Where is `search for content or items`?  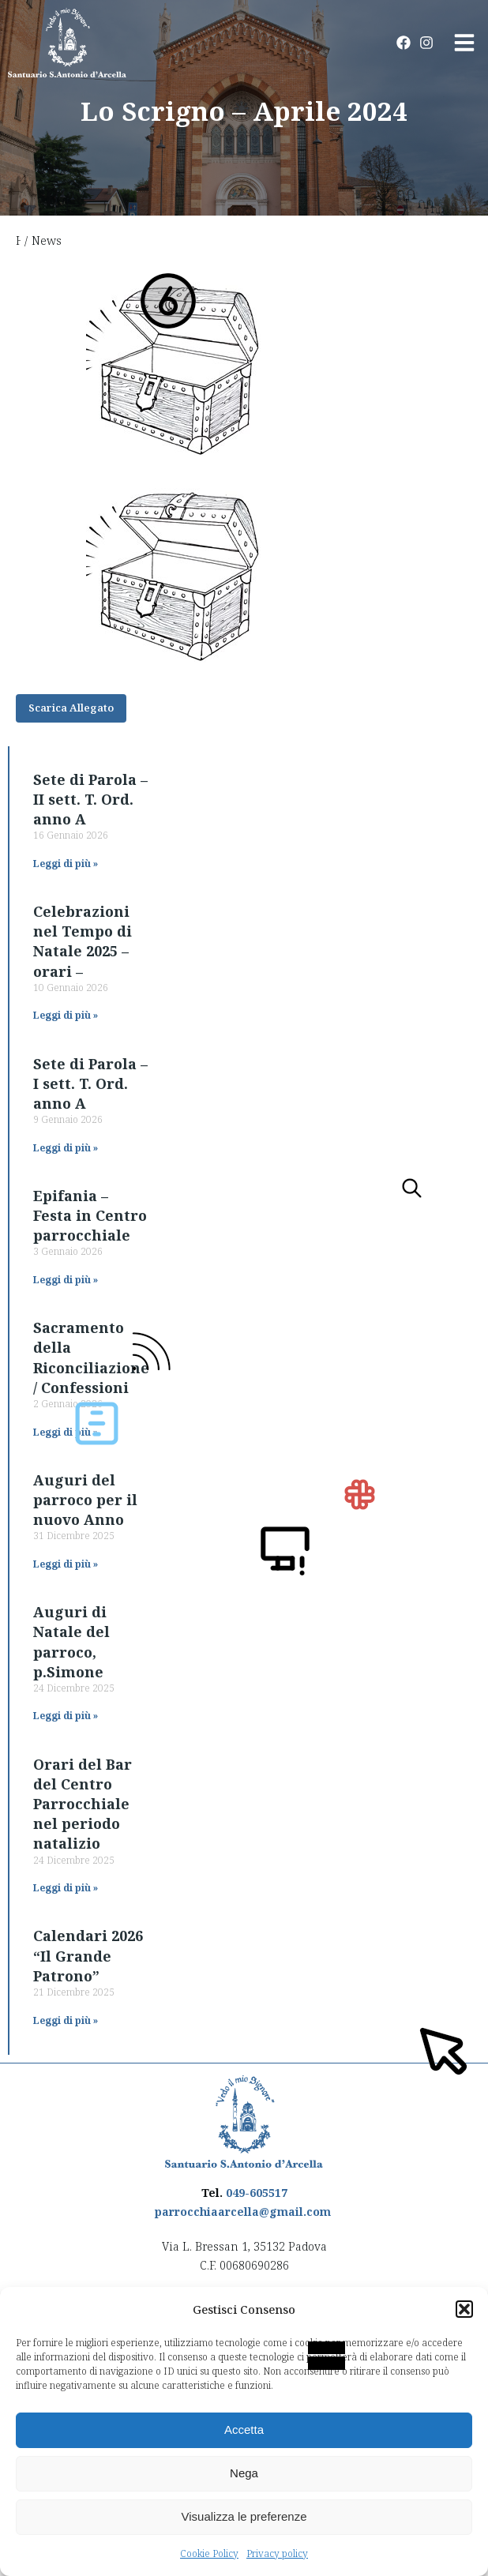 search for content or items is located at coordinates (411, 1188).